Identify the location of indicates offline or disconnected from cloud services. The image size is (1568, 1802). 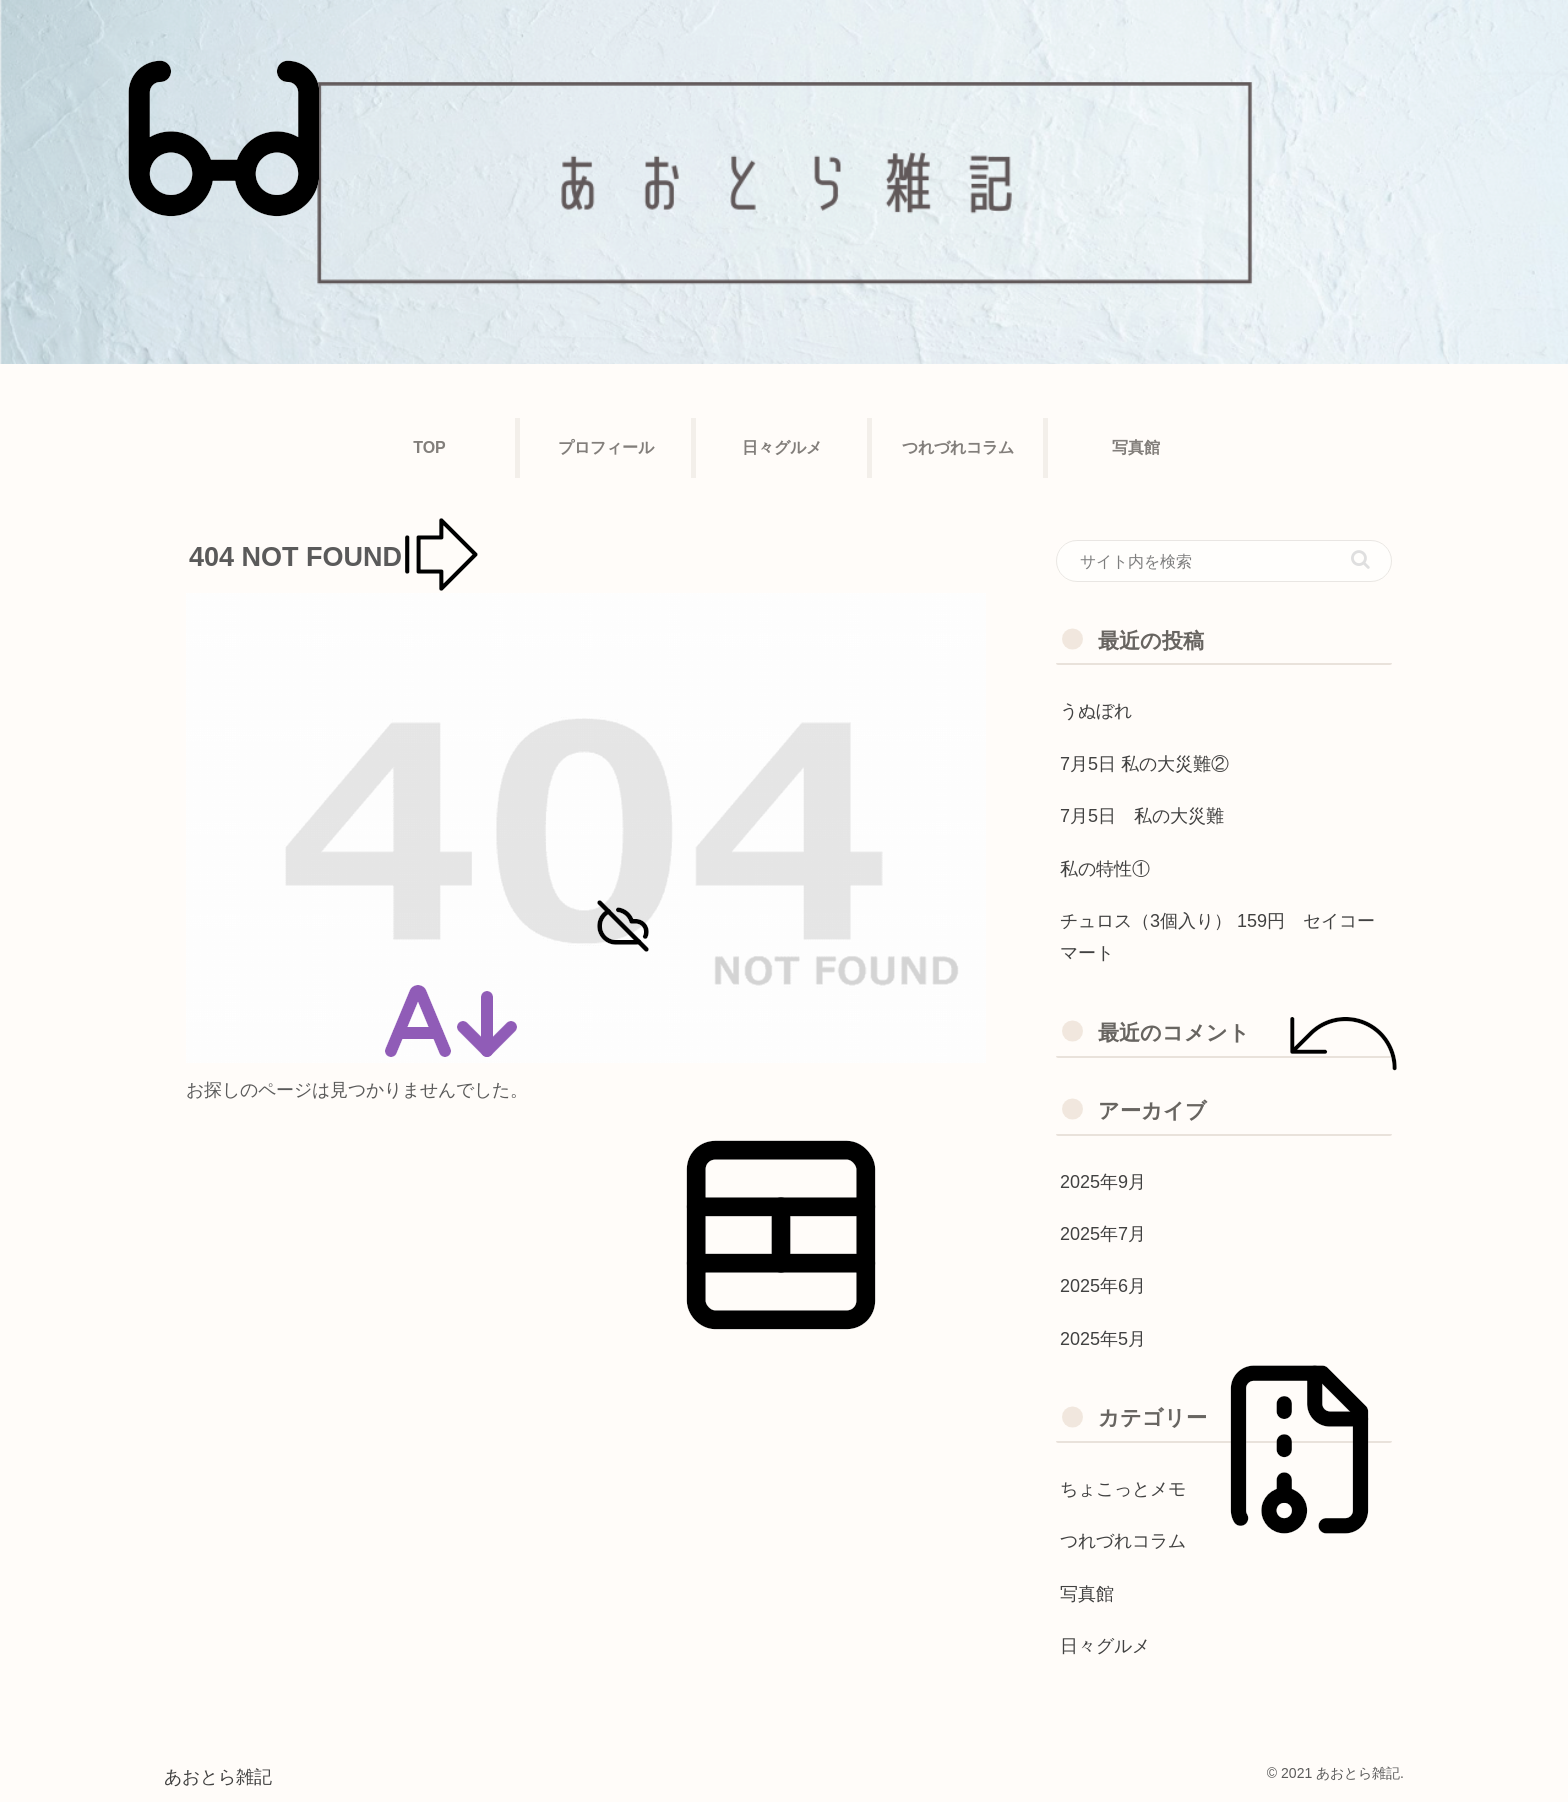
(623, 926).